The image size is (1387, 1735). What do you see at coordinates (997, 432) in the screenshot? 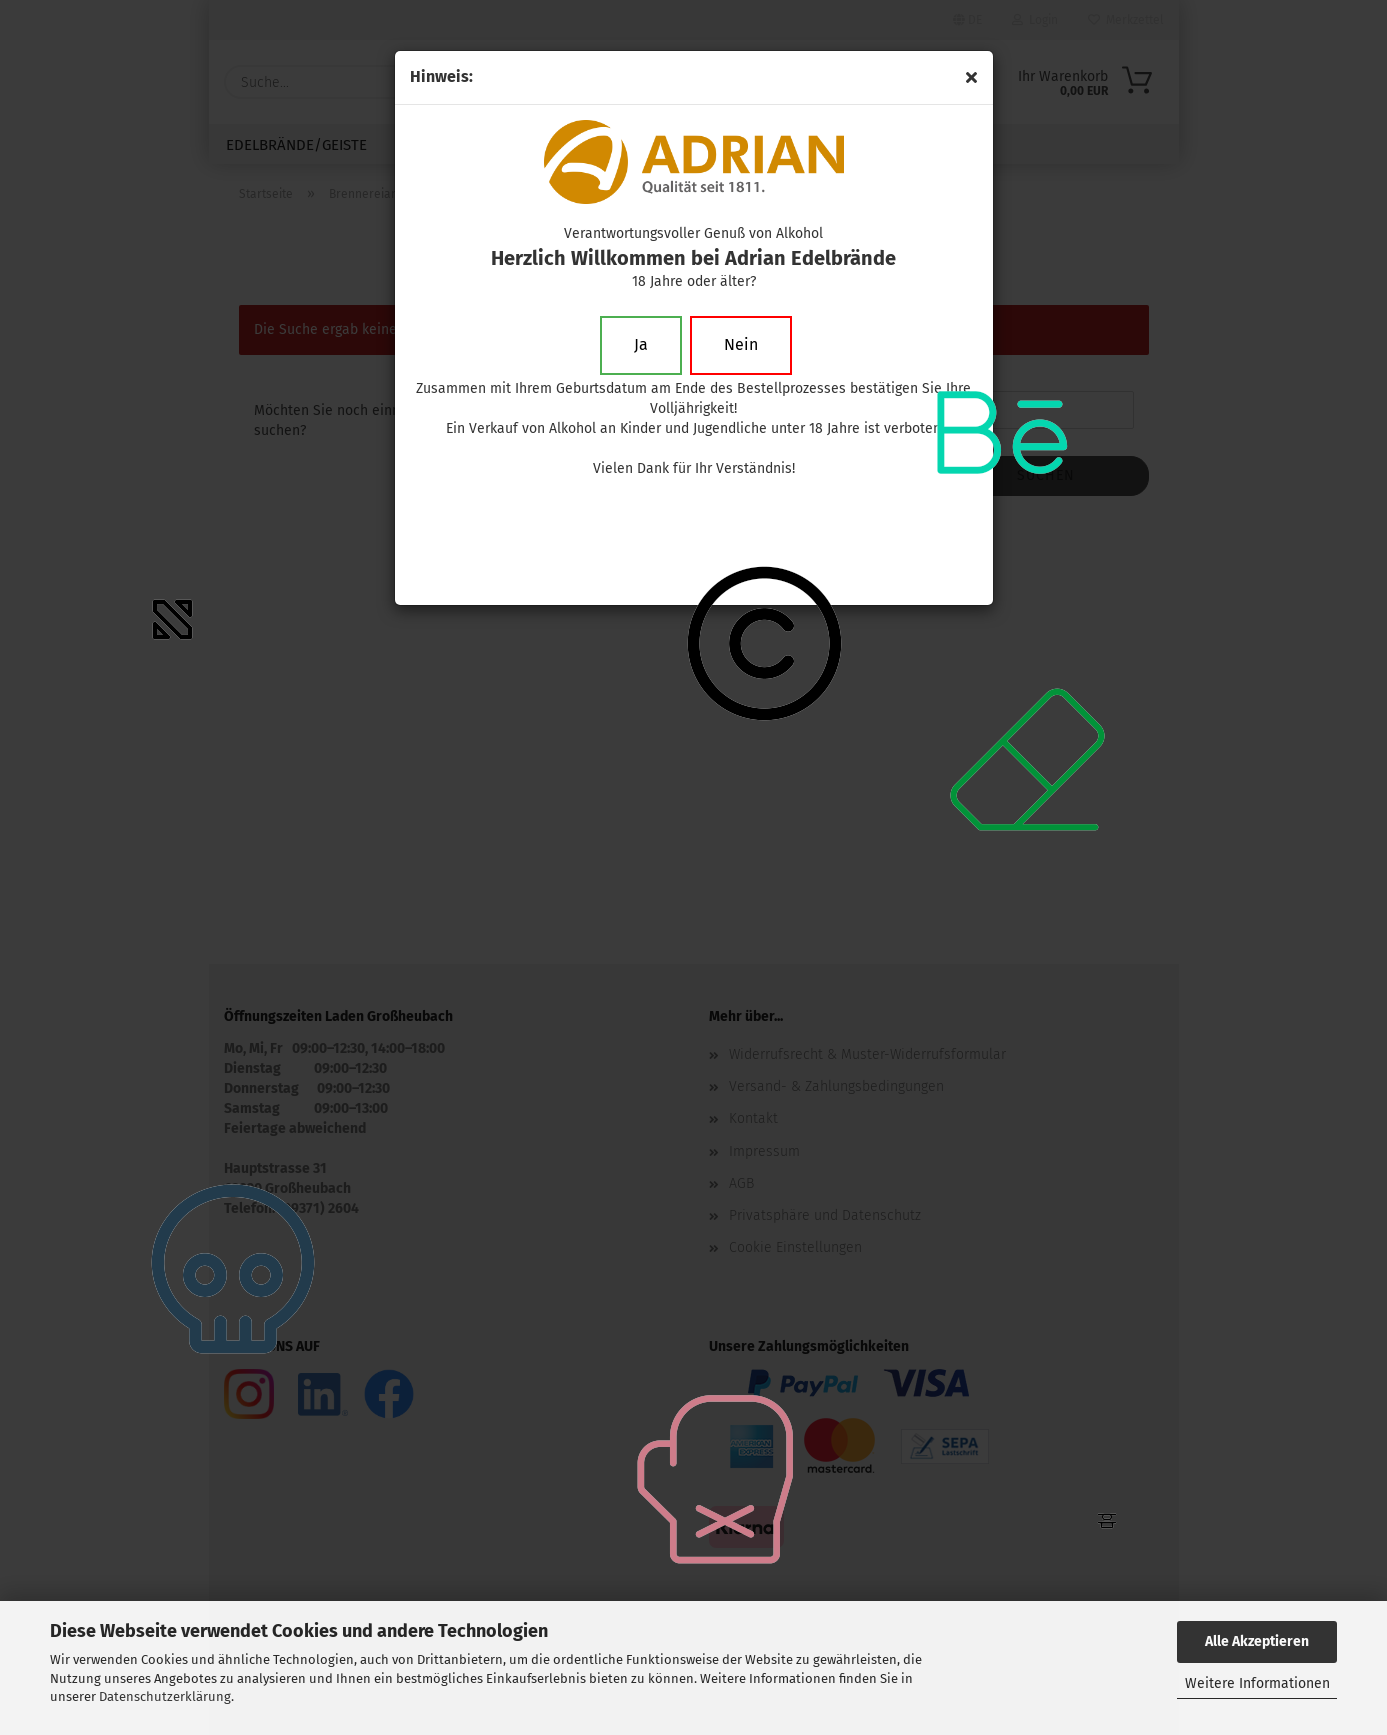
I see `visit behance portfolio` at bounding box center [997, 432].